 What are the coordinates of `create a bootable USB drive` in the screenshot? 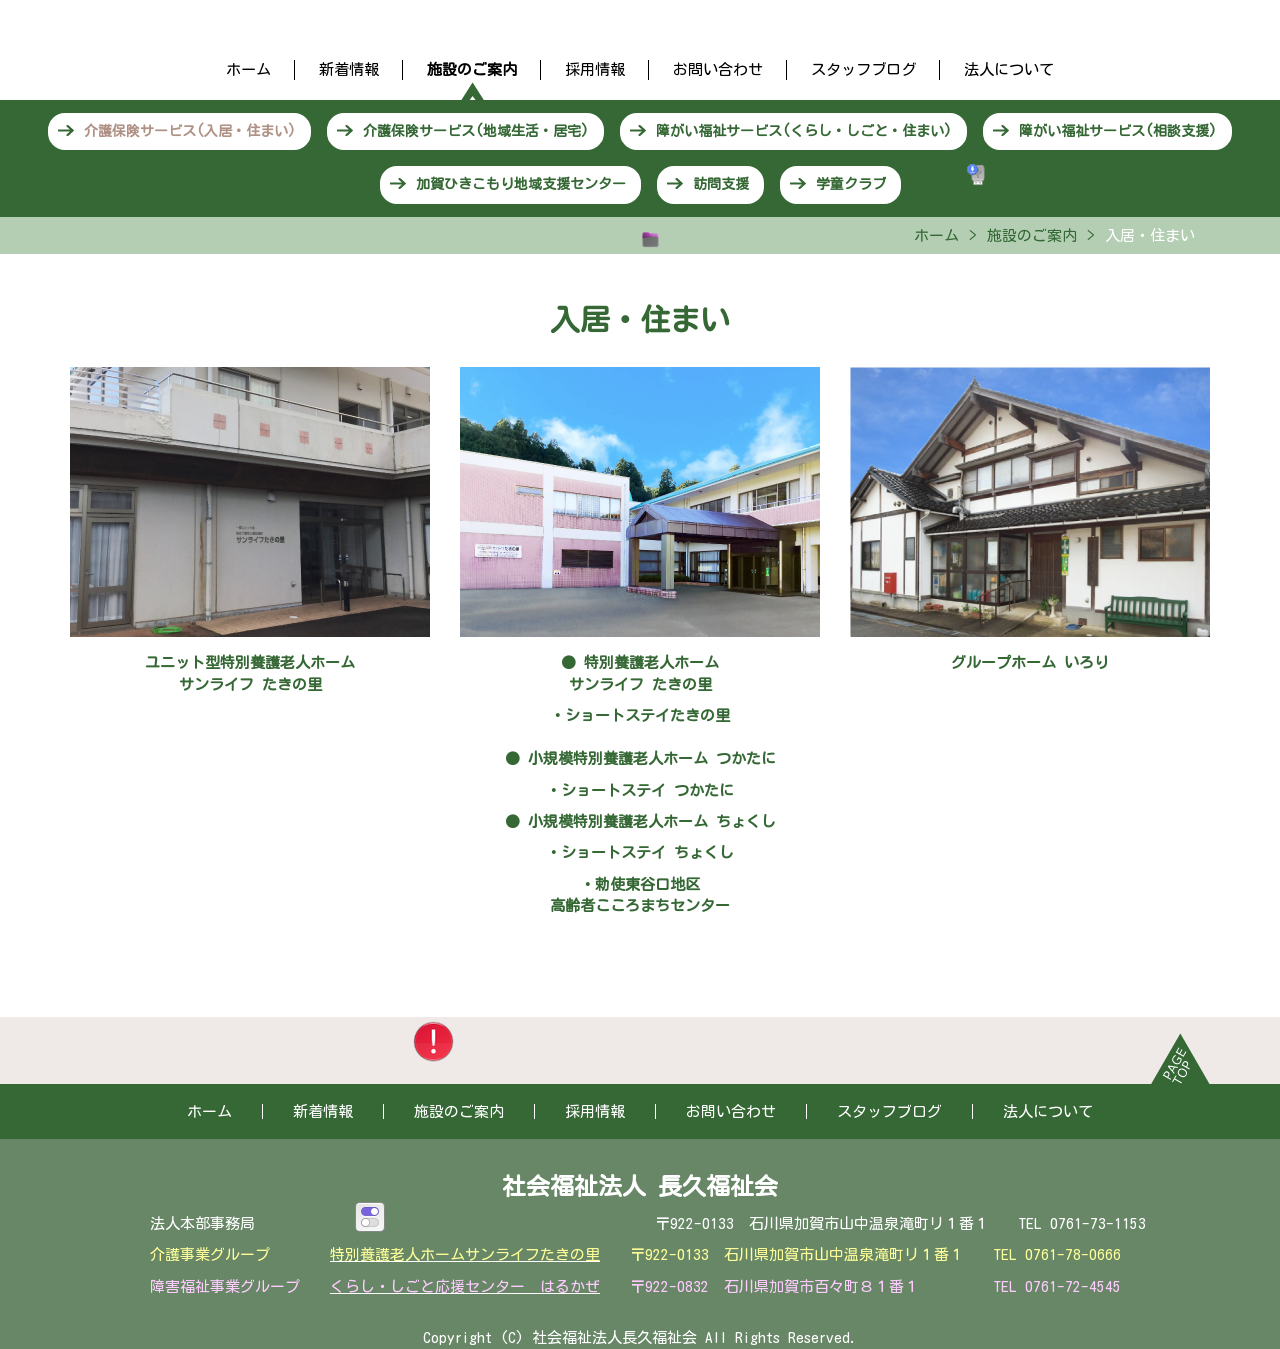 It's located at (978, 175).